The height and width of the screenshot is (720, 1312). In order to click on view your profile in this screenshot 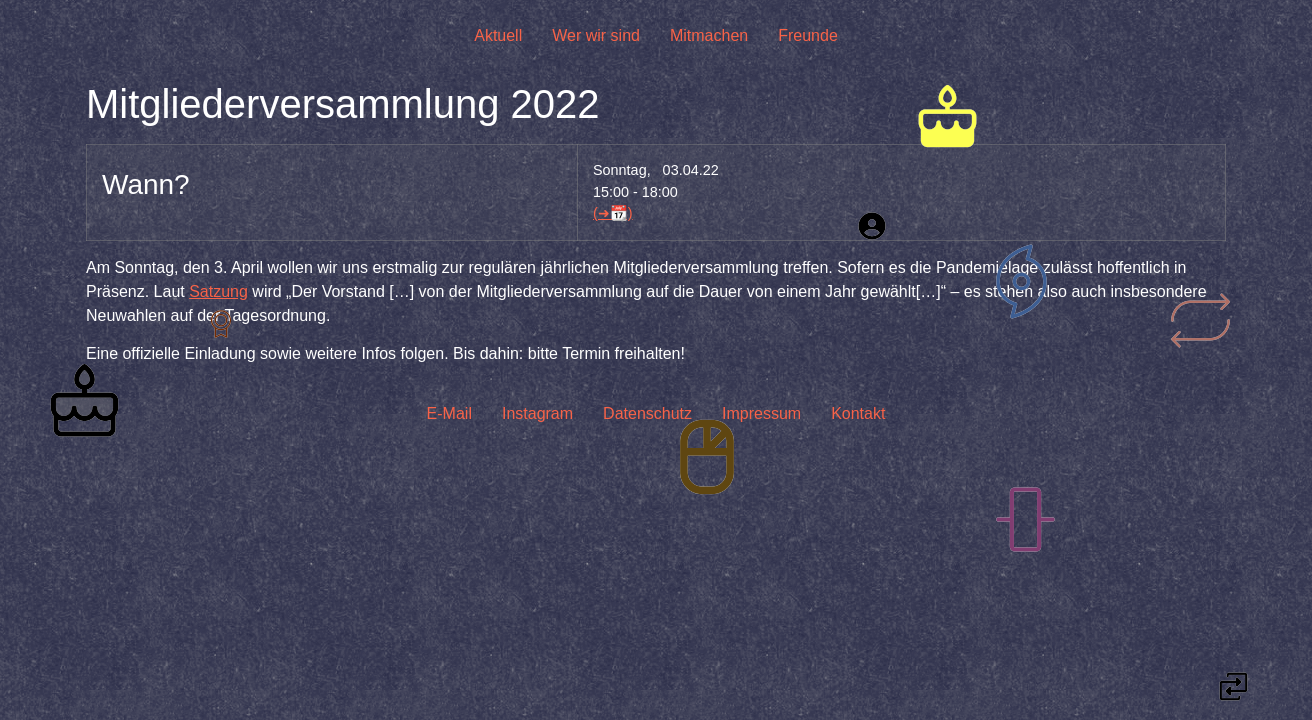, I will do `click(872, 226)`.